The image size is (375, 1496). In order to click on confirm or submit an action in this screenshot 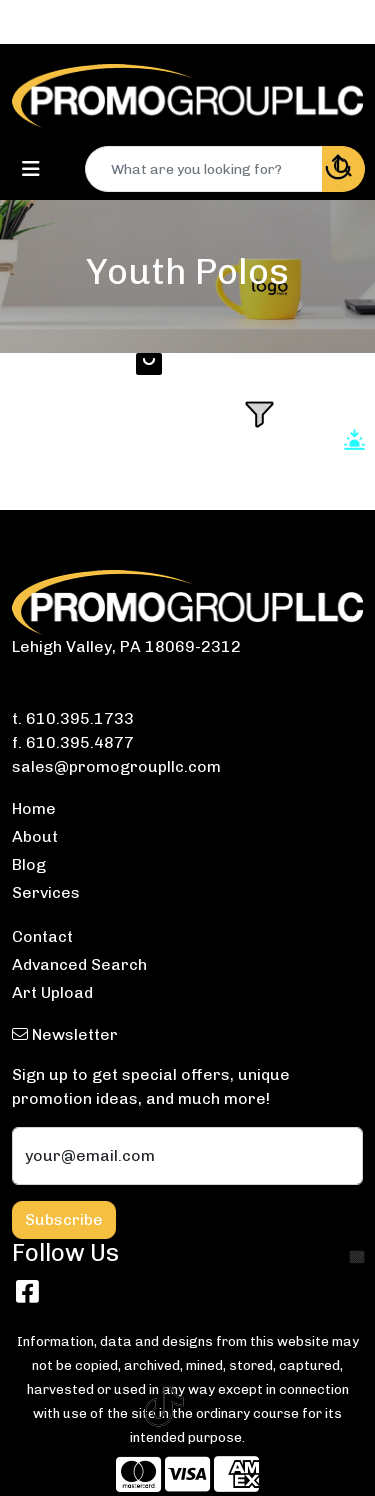, I will do `click(357, 1257)`.